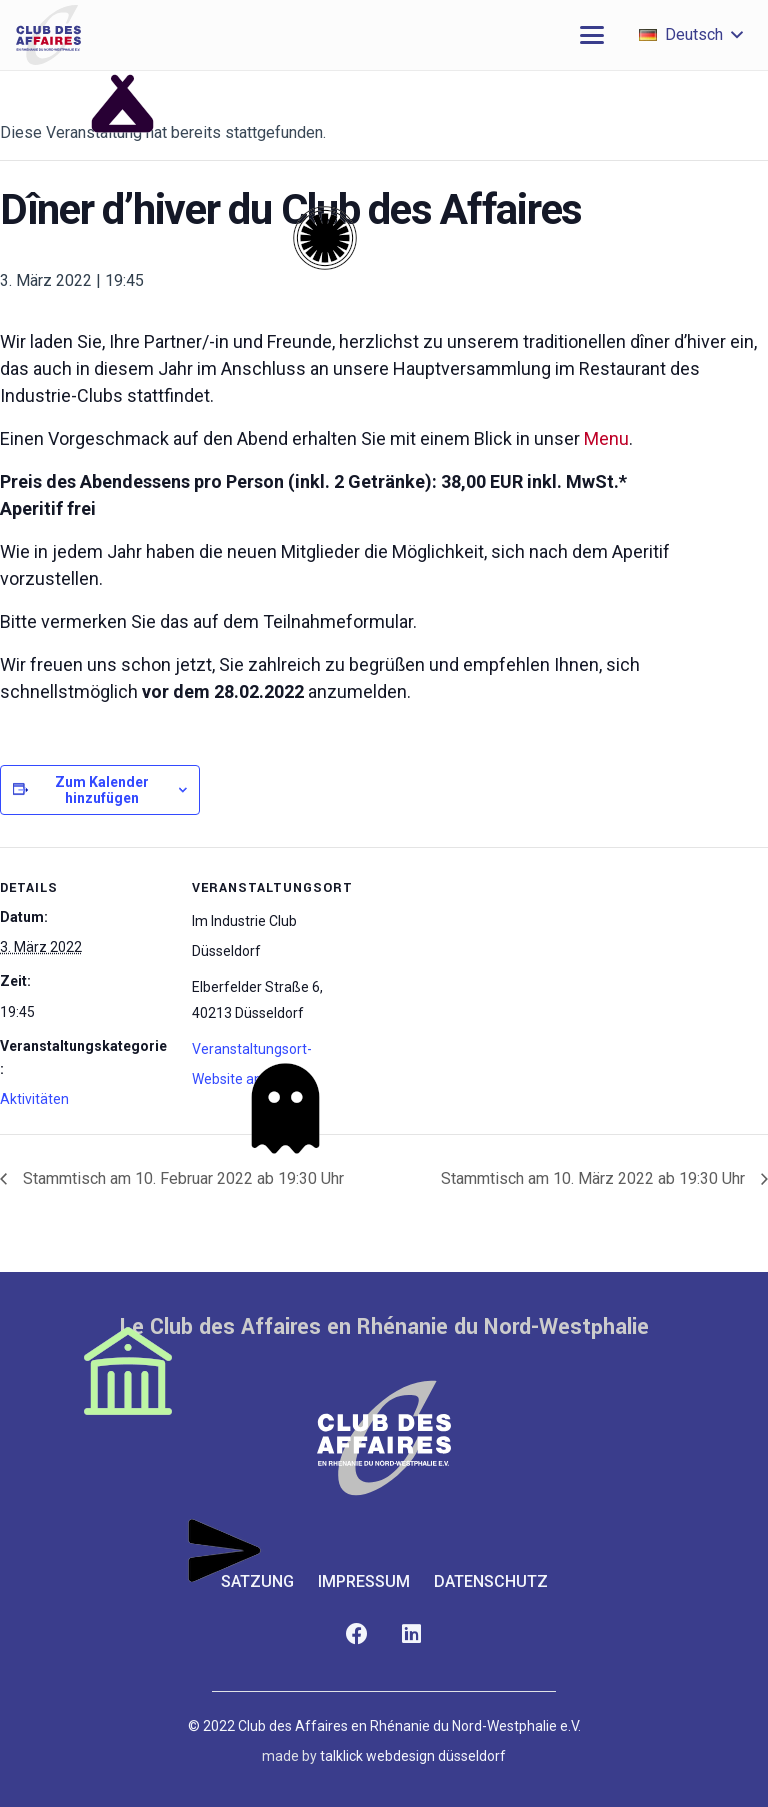  What do you see at coordinates (122, 105) in the screenshot?
I see `find nearby campgrounds or camping sites` at bounding box center [122, 105].